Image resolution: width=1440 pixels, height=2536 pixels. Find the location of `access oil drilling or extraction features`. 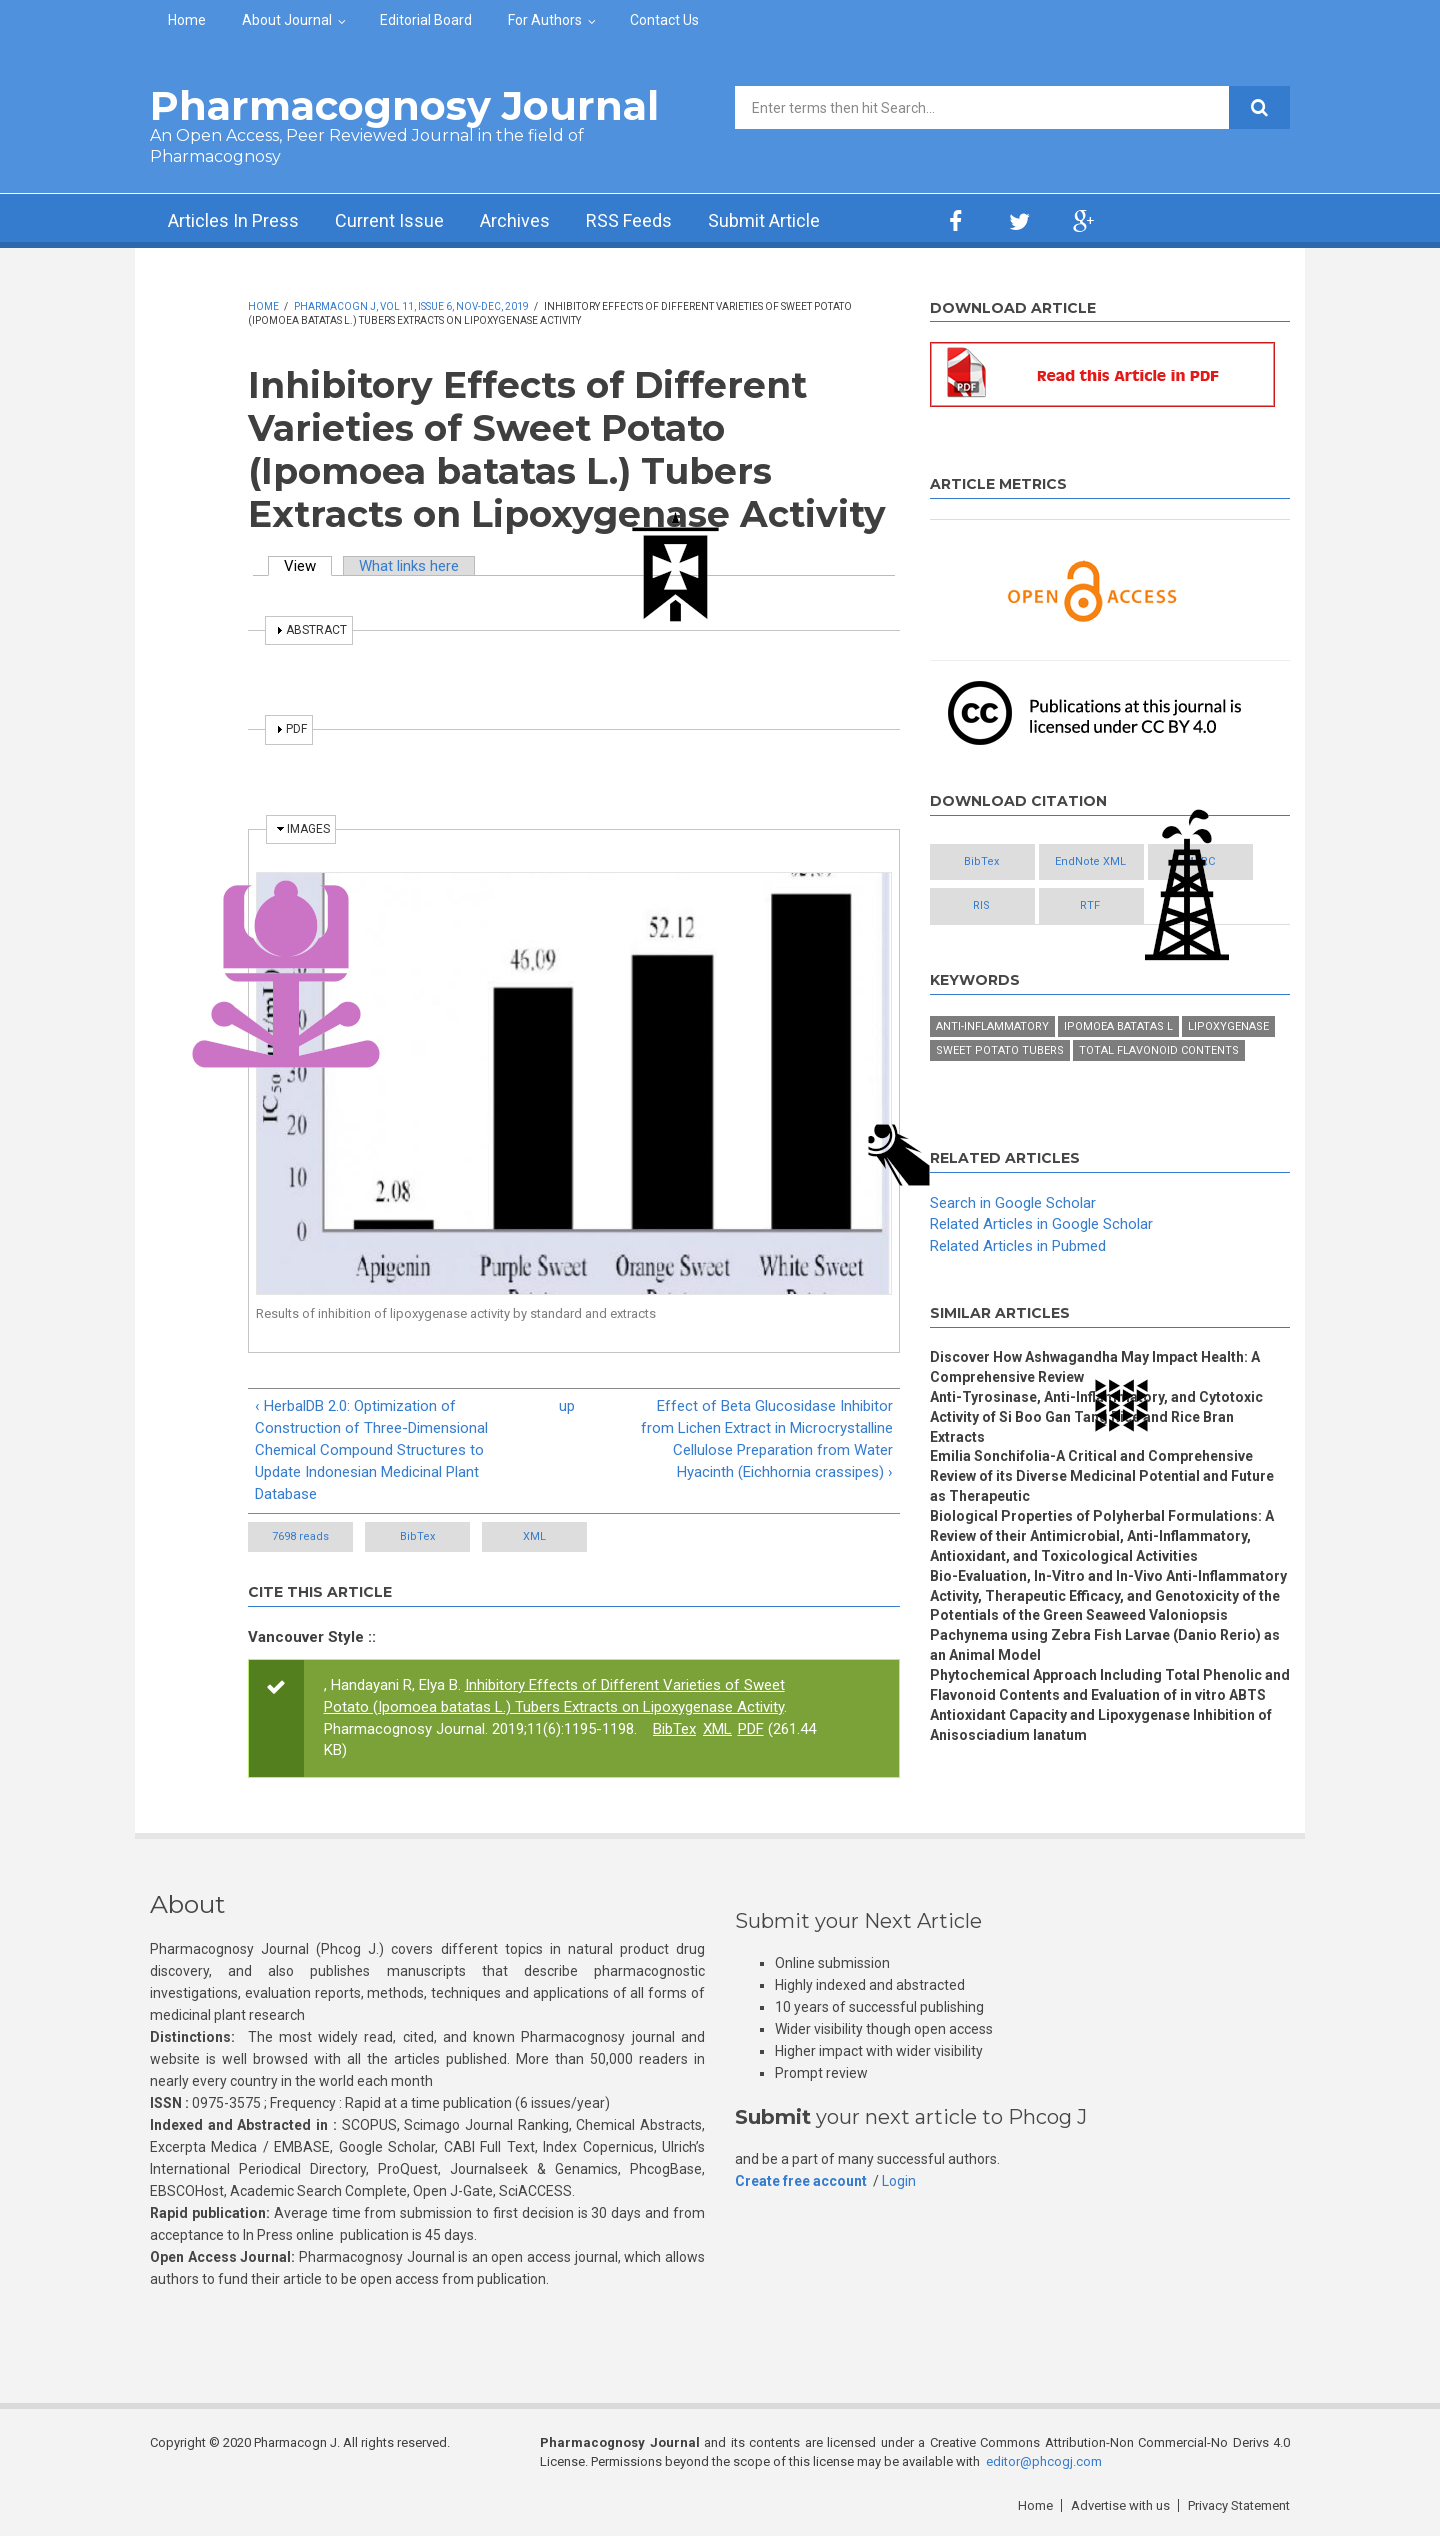

access oil drilling or extraction features is located at coordinates (1187, 888).